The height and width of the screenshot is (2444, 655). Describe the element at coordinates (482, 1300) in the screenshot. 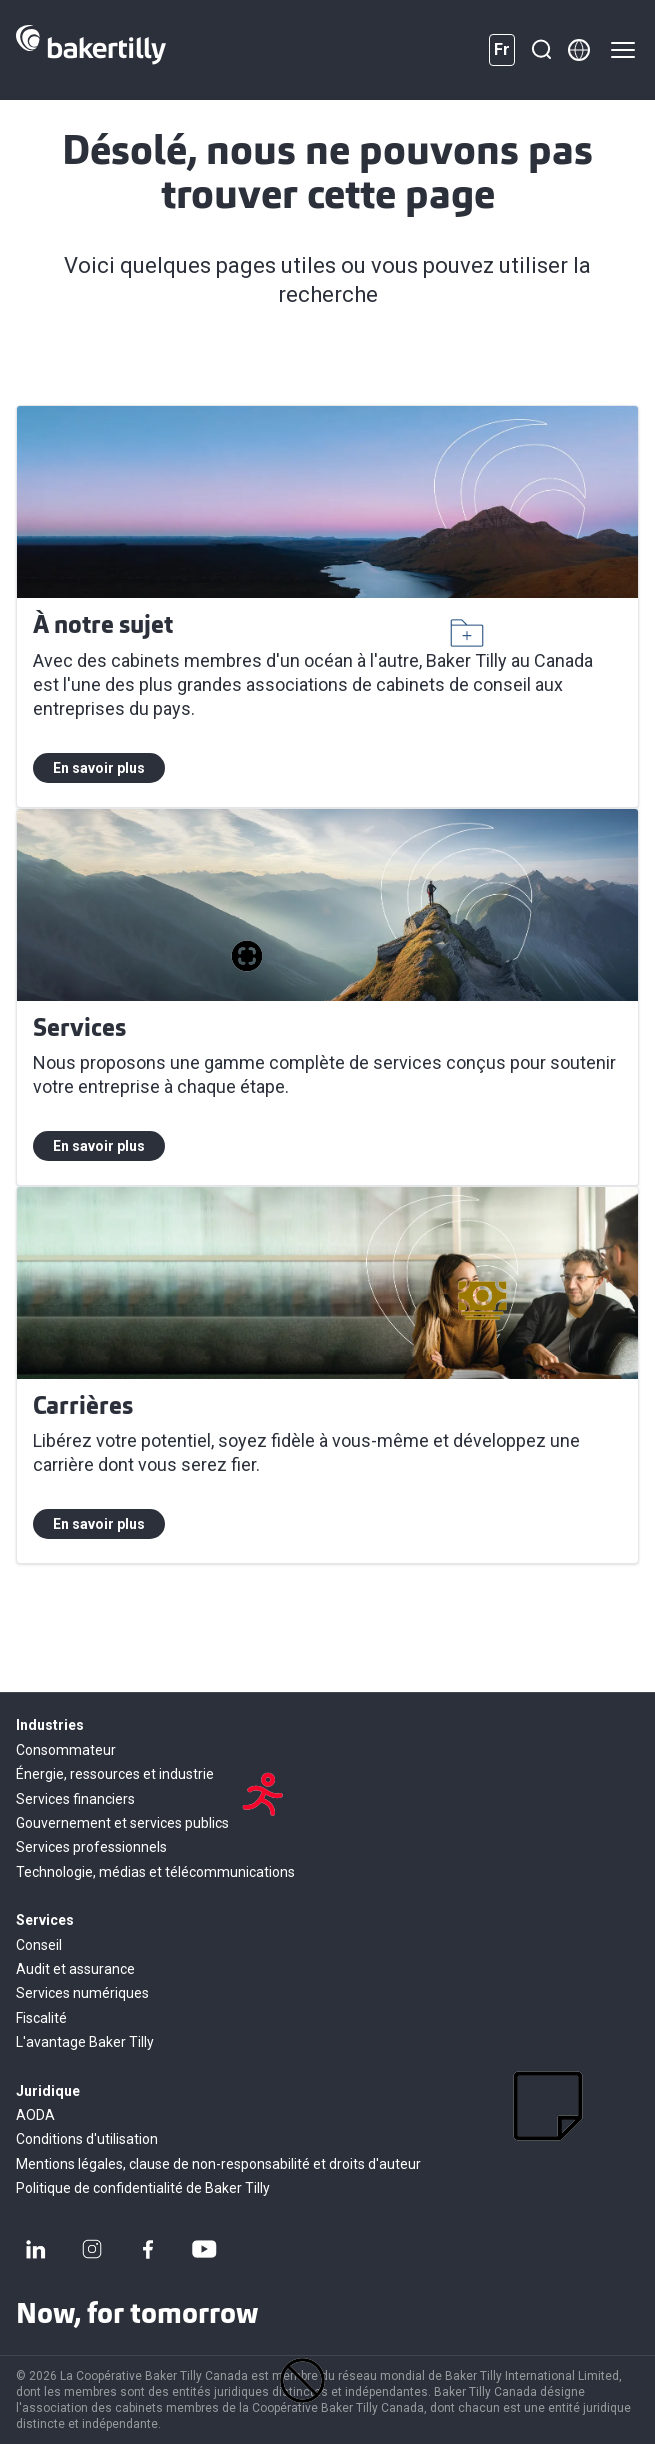

I see `view your cash balance` at that location.